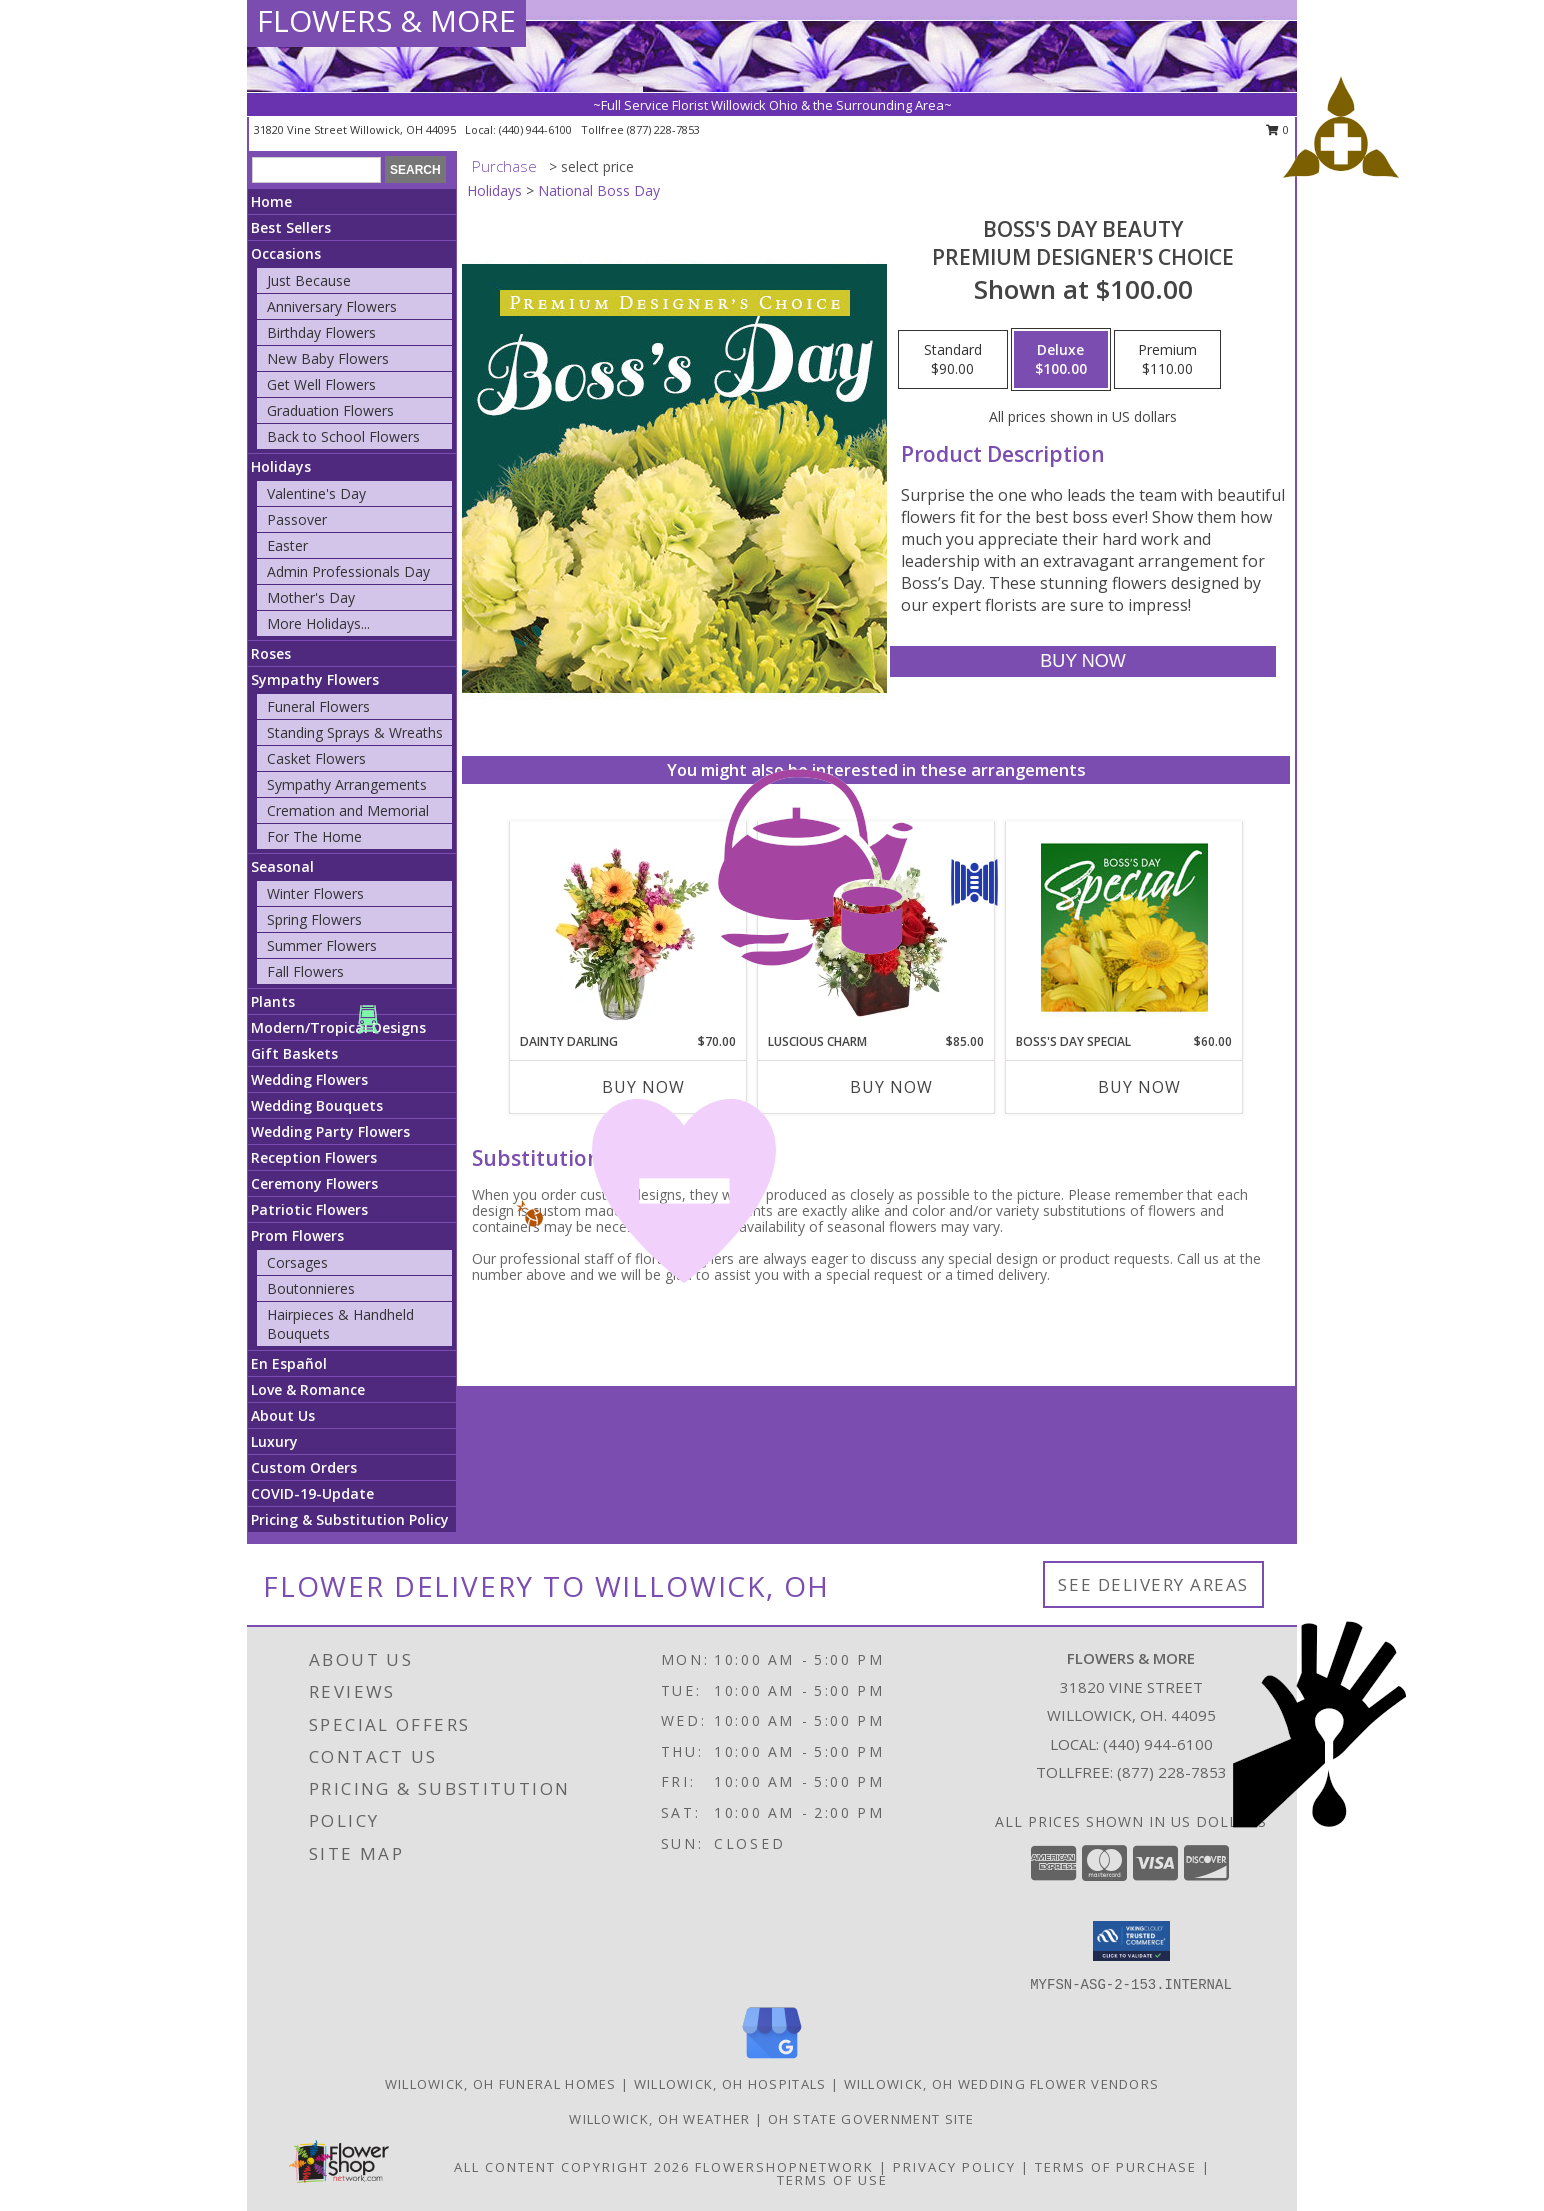 The image size is (1544, 2211). I want to click on accordion or bellows instrument in a music game, so click(974, 882).